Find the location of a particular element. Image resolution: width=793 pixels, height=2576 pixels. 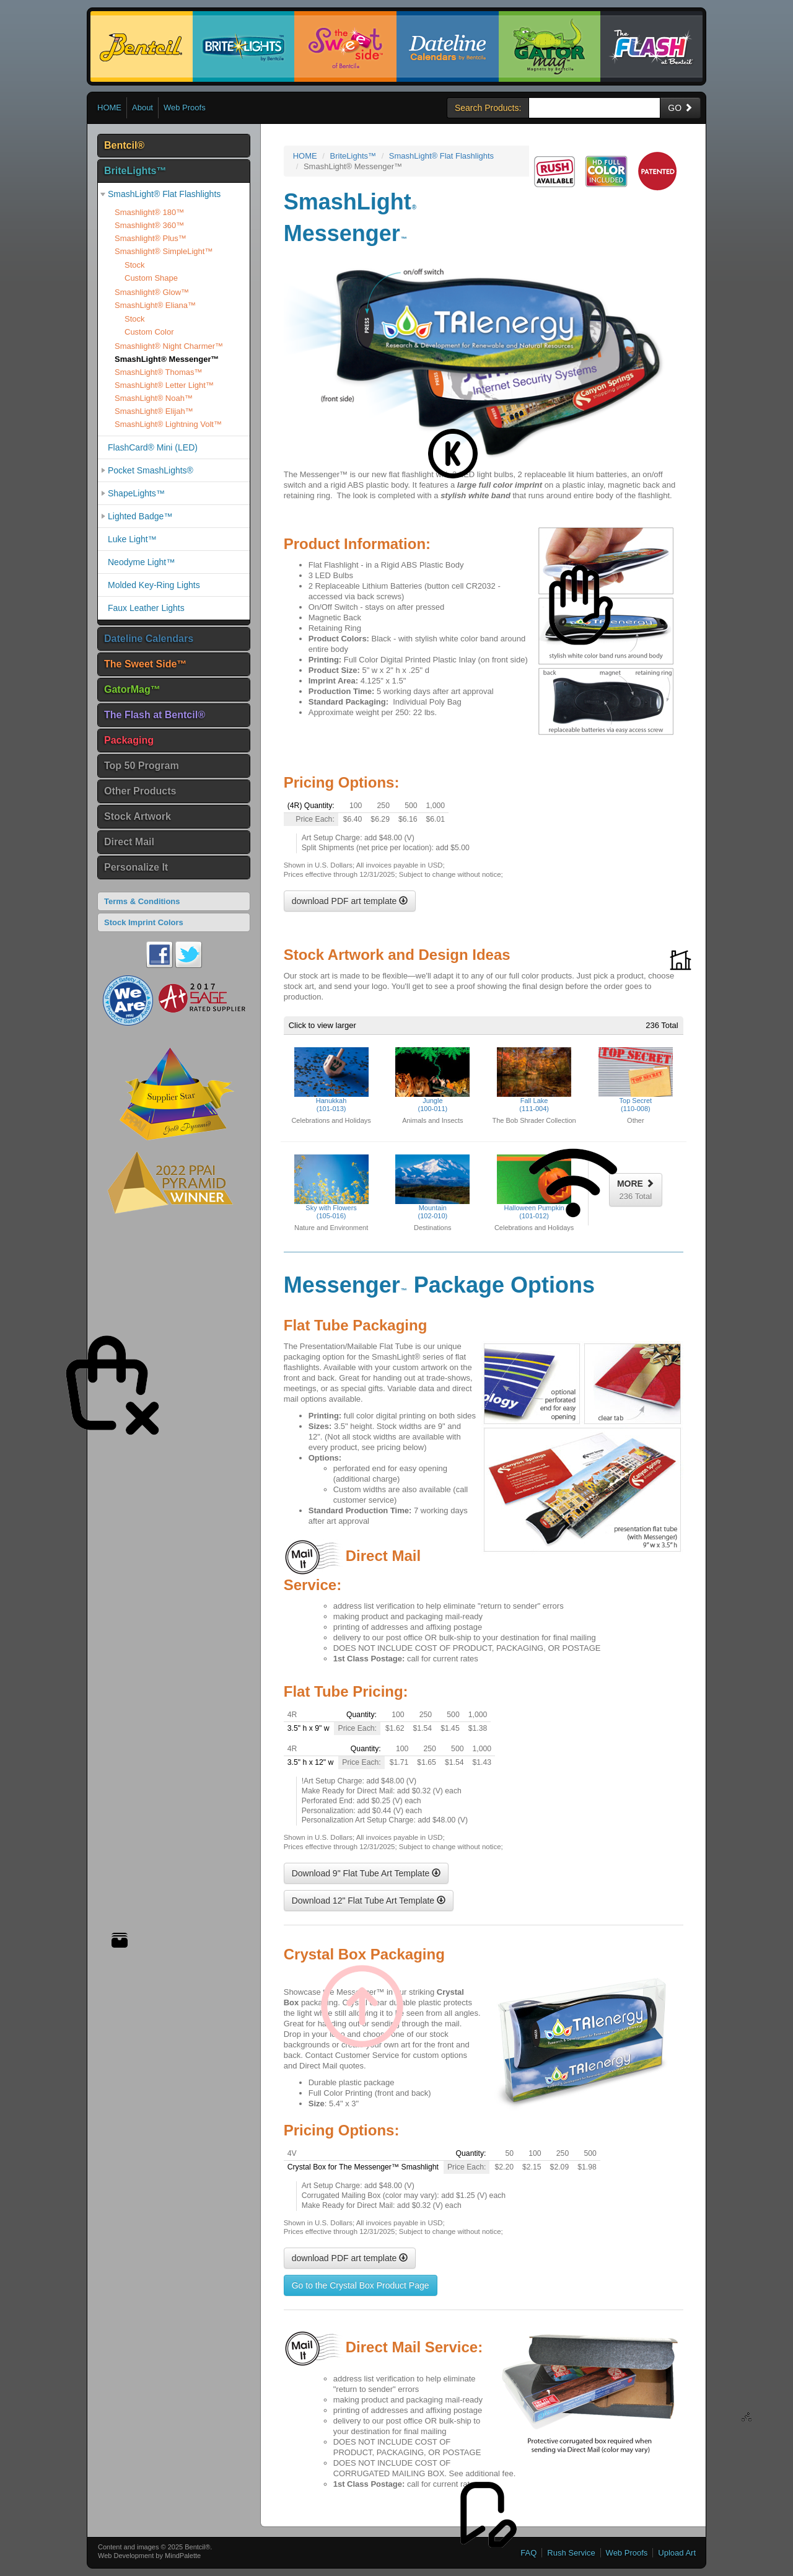

indicates items starting with the letter K is located at coordinates (453, 454).